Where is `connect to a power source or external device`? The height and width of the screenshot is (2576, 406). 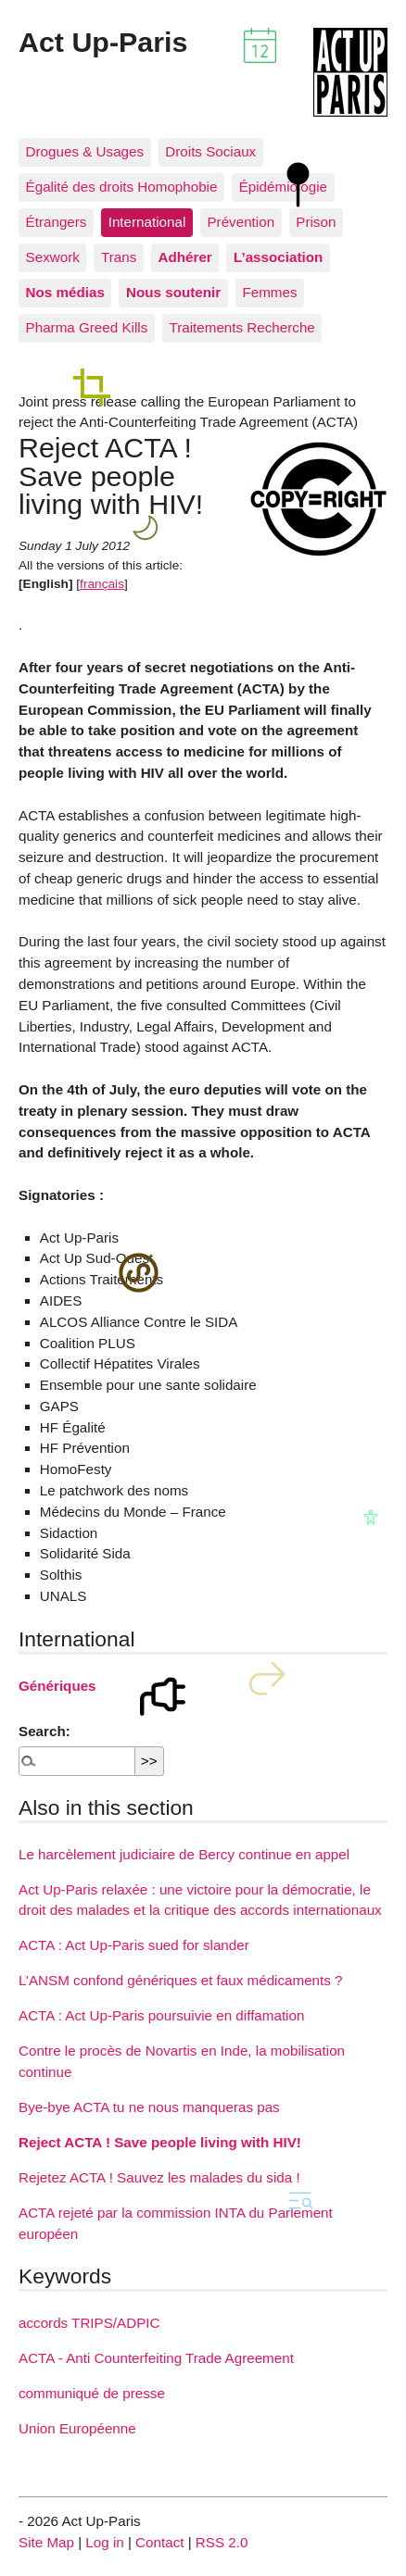
connect to a power source or external device is located at coordinates (162, 1695).